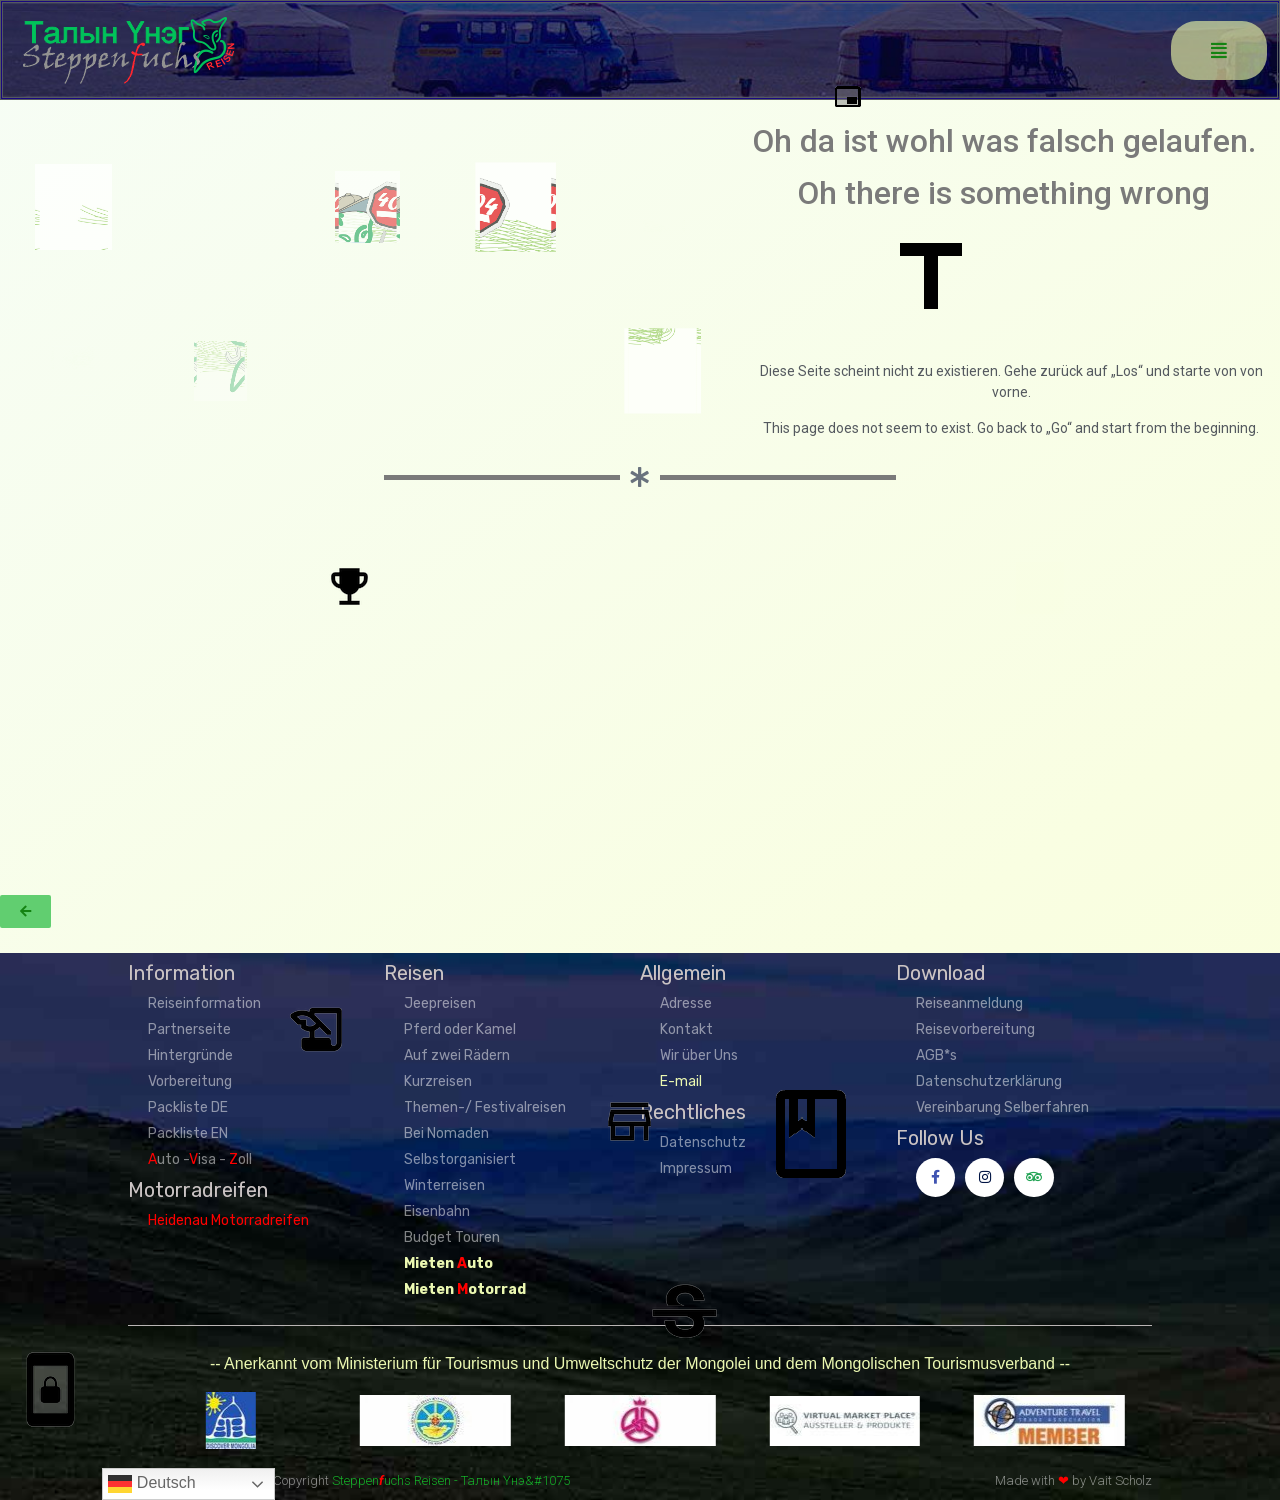 The width and height of the screenshot is (1280, 1500). Describe the element at coordinates (349, 586) in the screenshot. I see `view achievements or awards` at that location.